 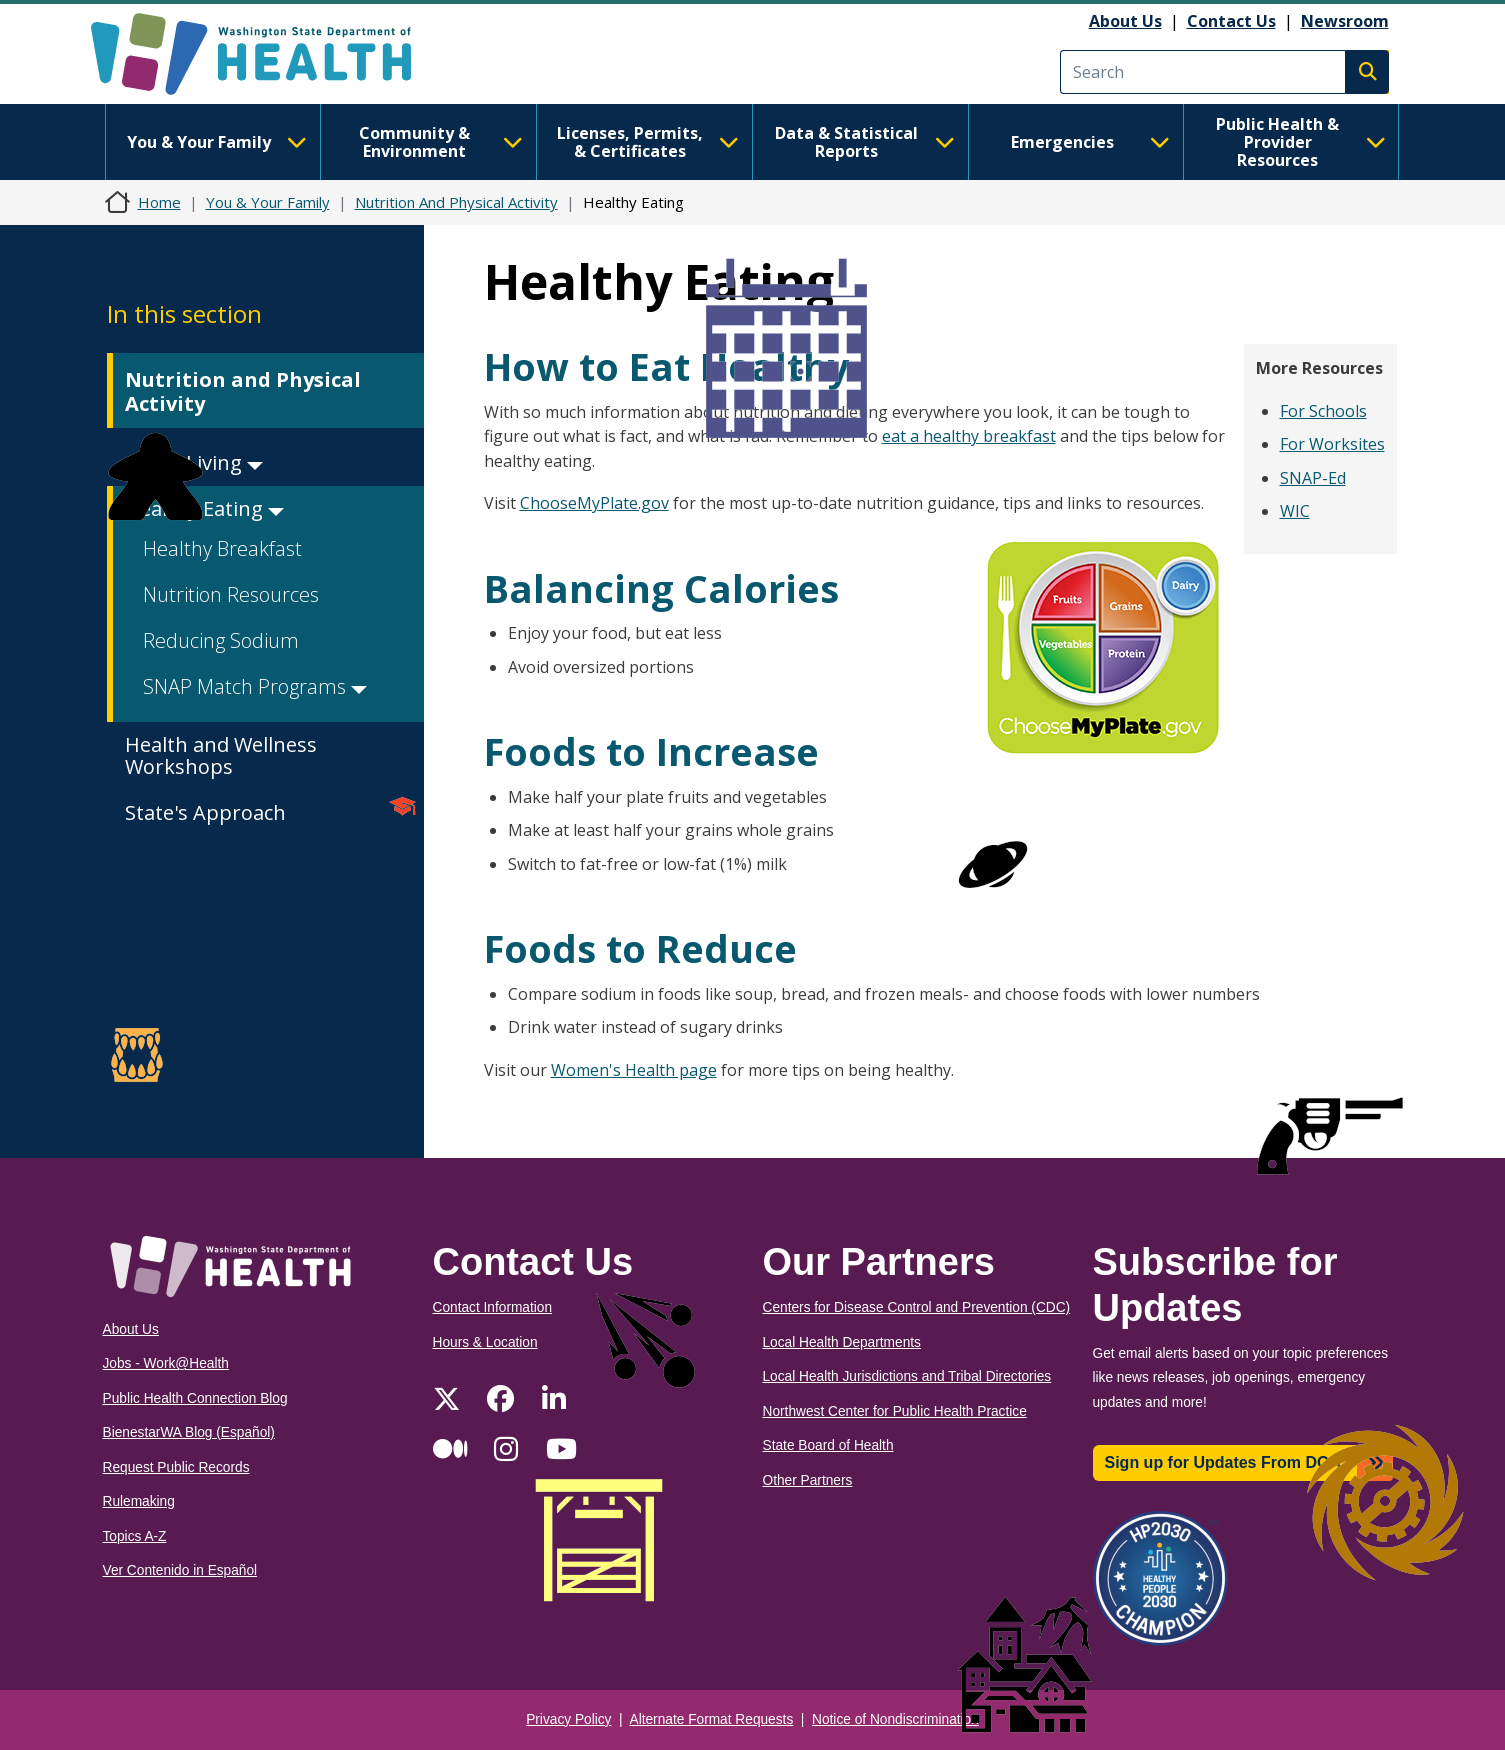 What do you see at coordinates (137, 1055) in the screenshot?
I see `view dental health or teeth status` at bounding box center [137, 1055].